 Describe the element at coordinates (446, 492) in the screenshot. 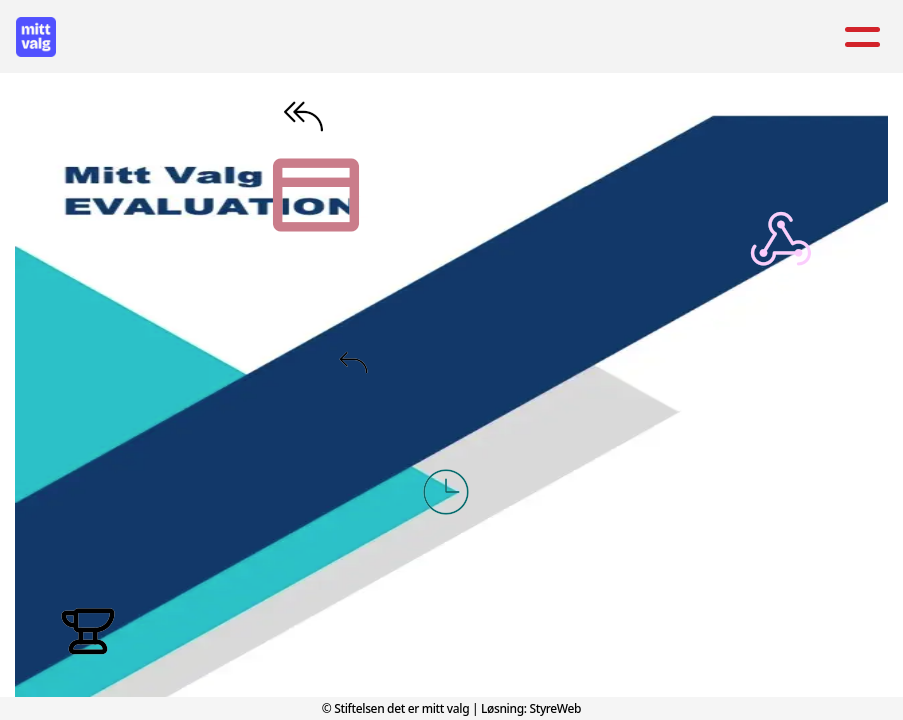

I see `view current time` at that location.